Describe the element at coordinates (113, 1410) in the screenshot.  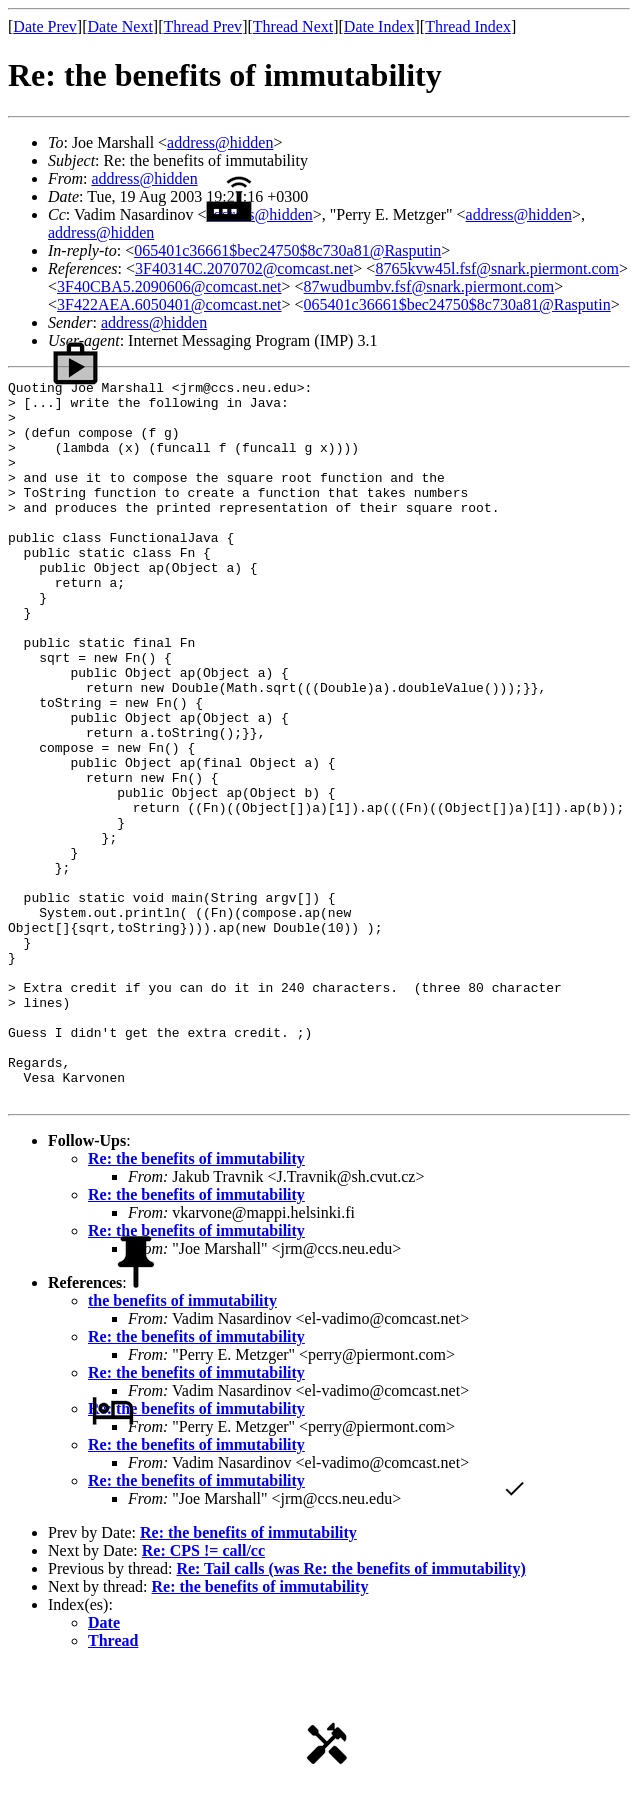
I see `find nearby hotels or accommodation` at that location.